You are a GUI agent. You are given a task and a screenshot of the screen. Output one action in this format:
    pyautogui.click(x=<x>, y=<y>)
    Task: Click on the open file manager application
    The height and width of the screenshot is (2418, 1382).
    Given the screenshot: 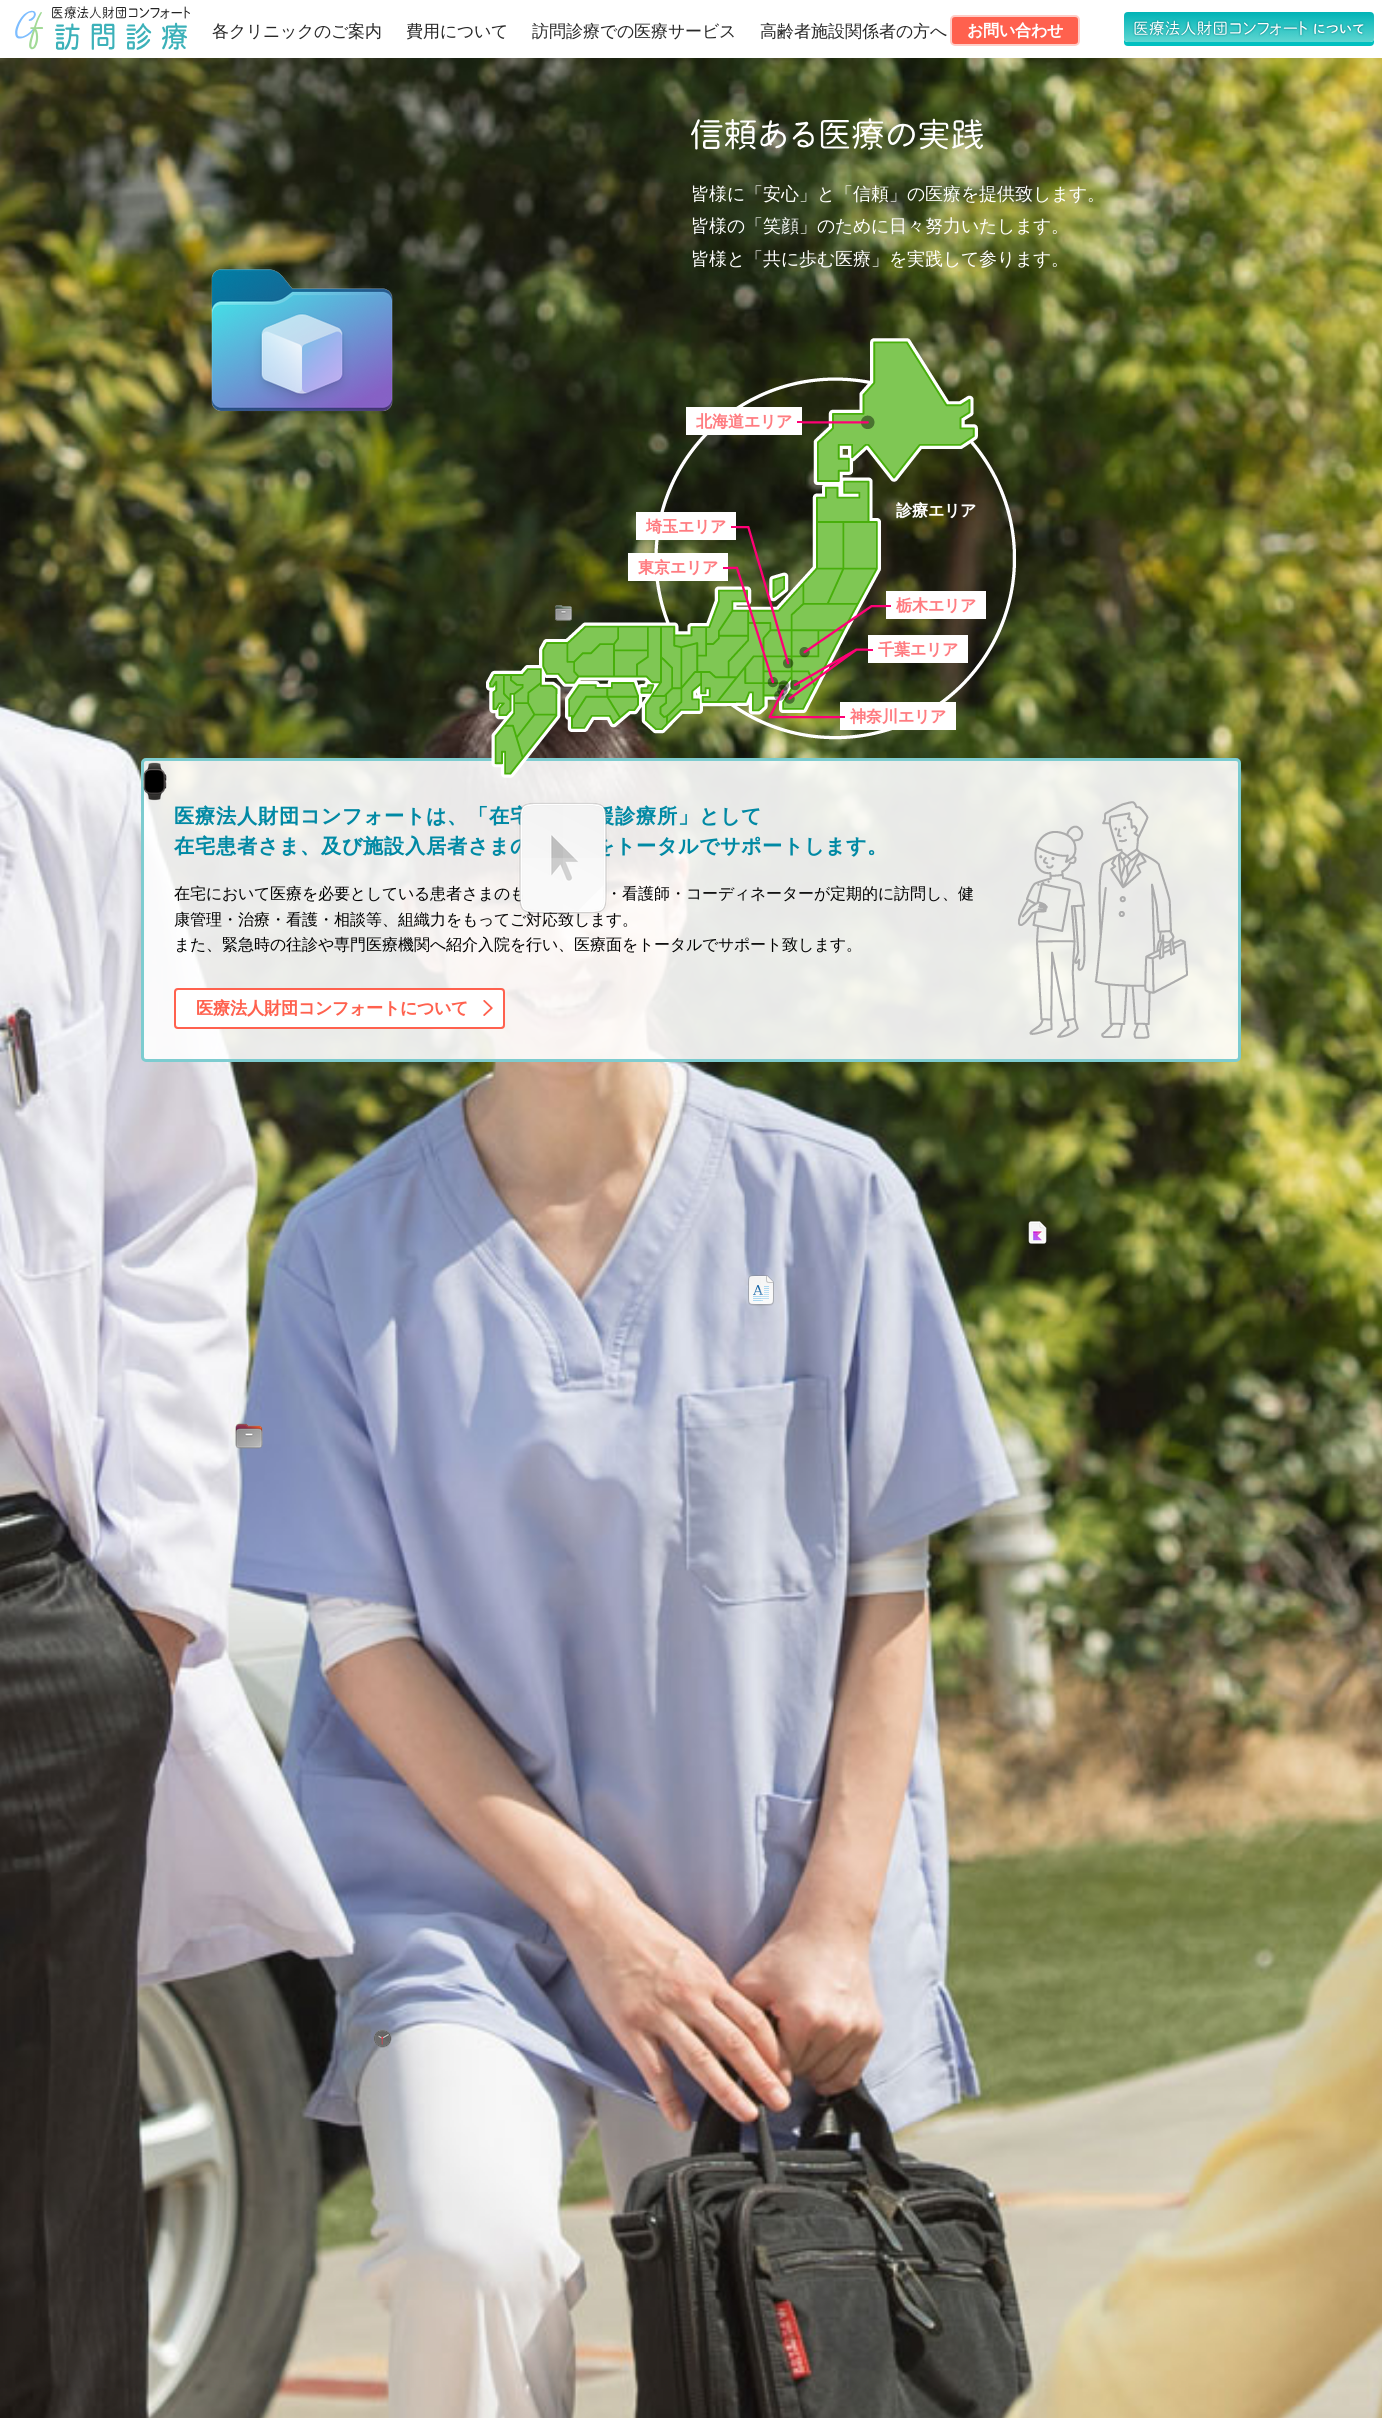 What is the action you would take?
    pyautogui.click(x=563, y=612)
    